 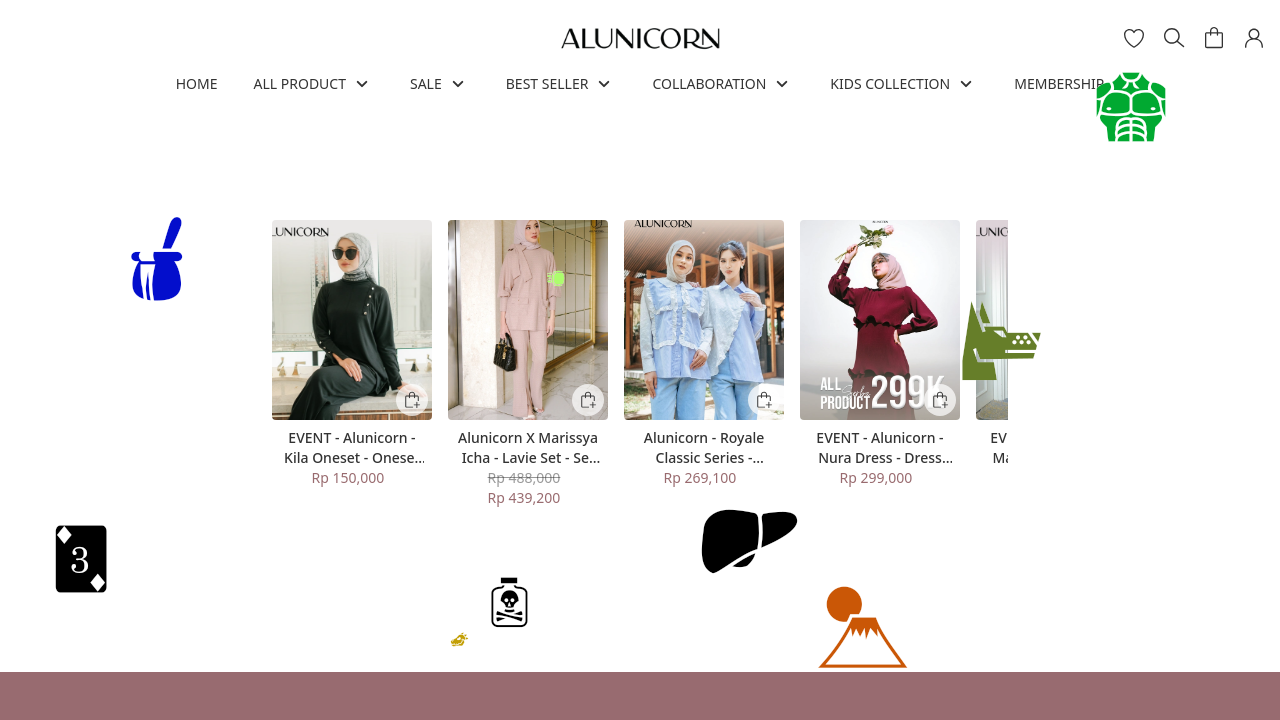 What do you see at coordinates (1131, 107) in the screenshot?
I see `view fitness or strength stats` at bounding box center [1131, 107].